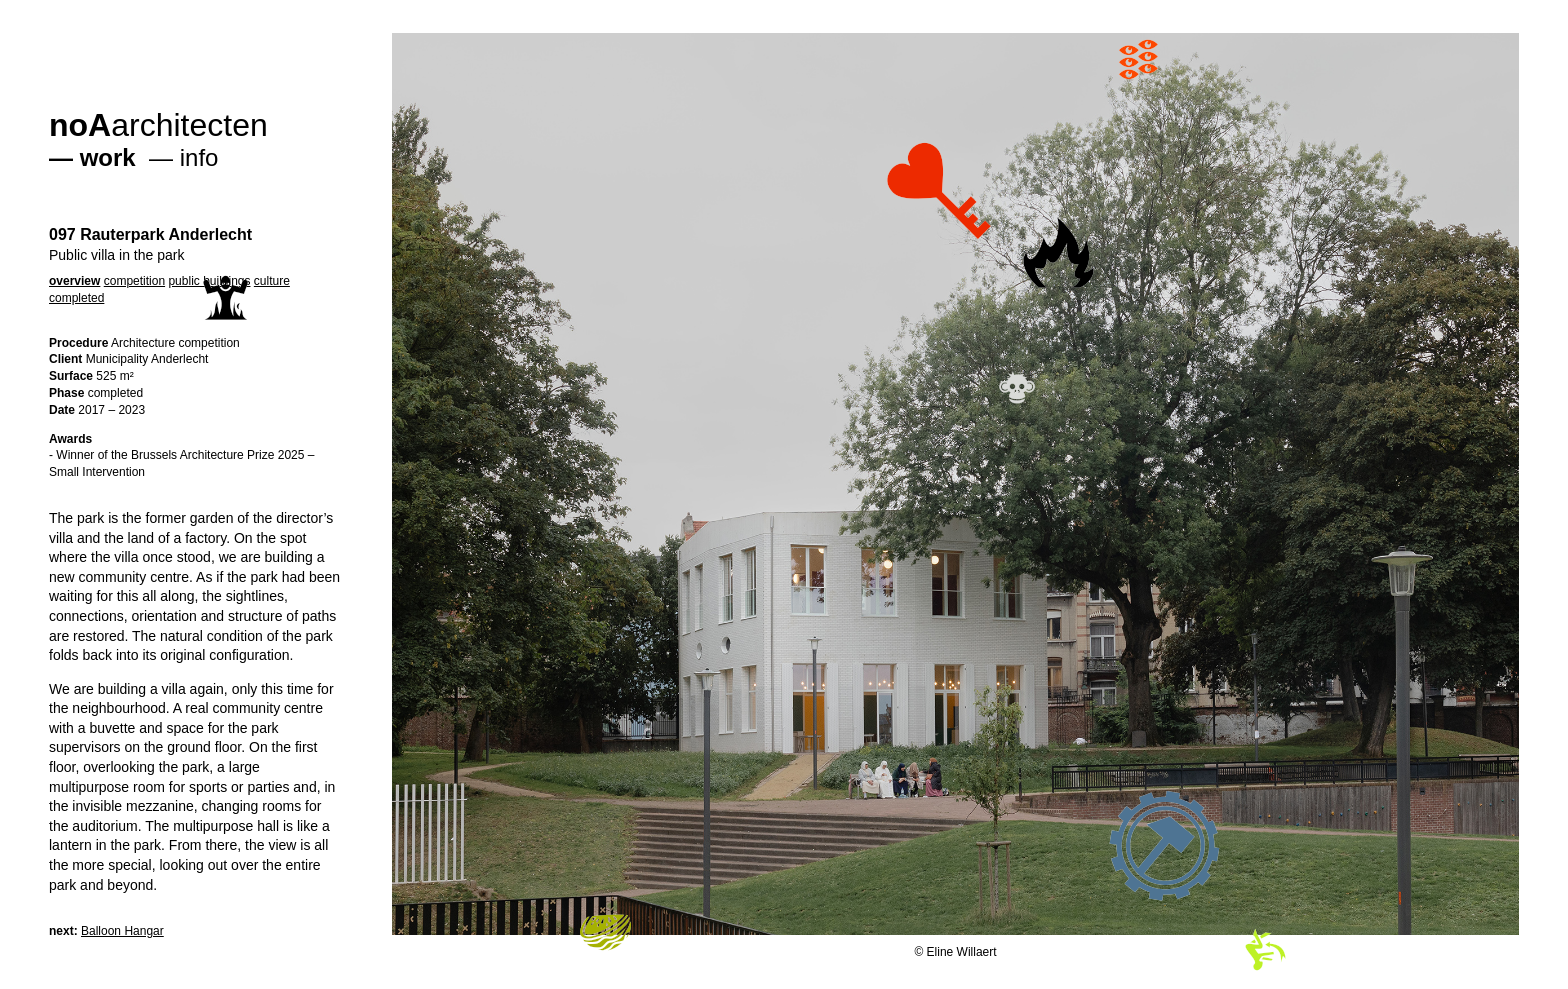 Image resolution: width=1568 pixels, height=989 pixels. Describe the element at coordinates (605, 932) in the screenshot. I see `select watermelon flavor or ingredient` at that location.